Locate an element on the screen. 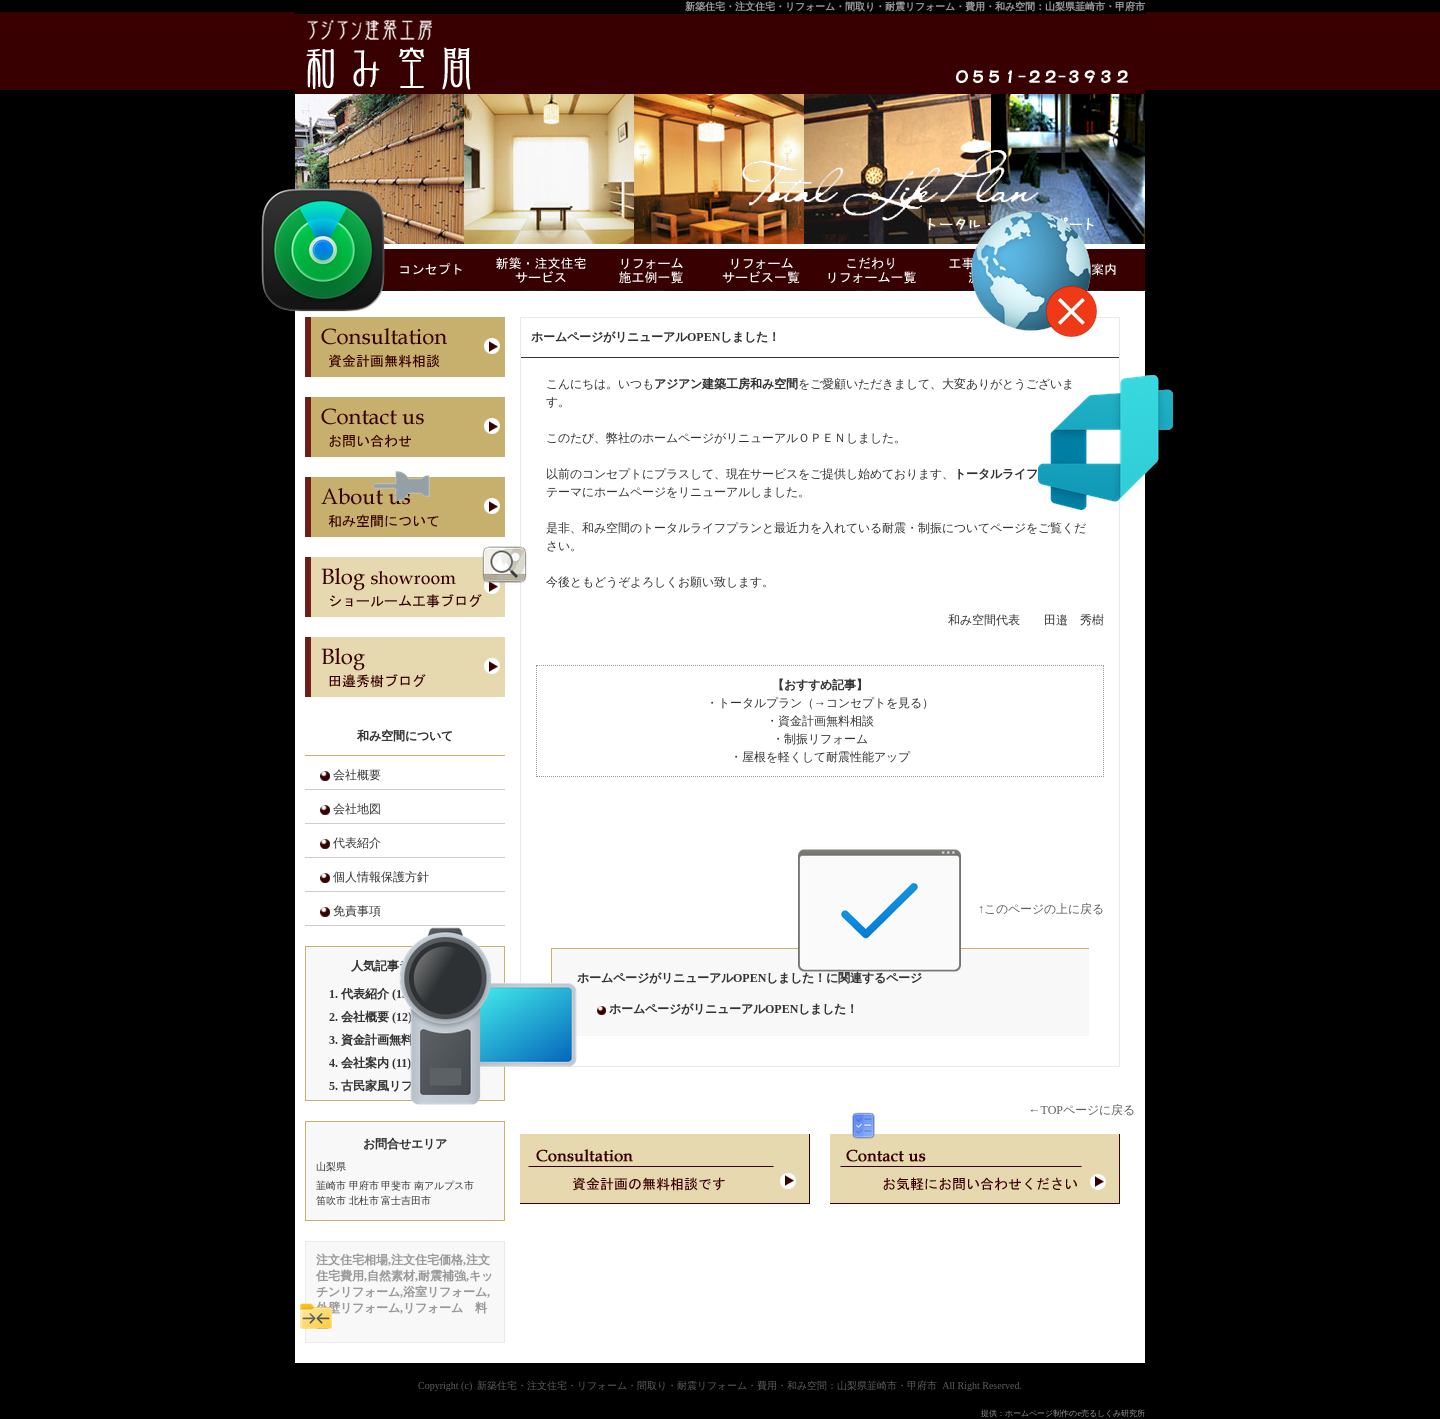 This screenshot has height=1419, width=1440. open the photo viewer application is located at coordinates (504, 564).